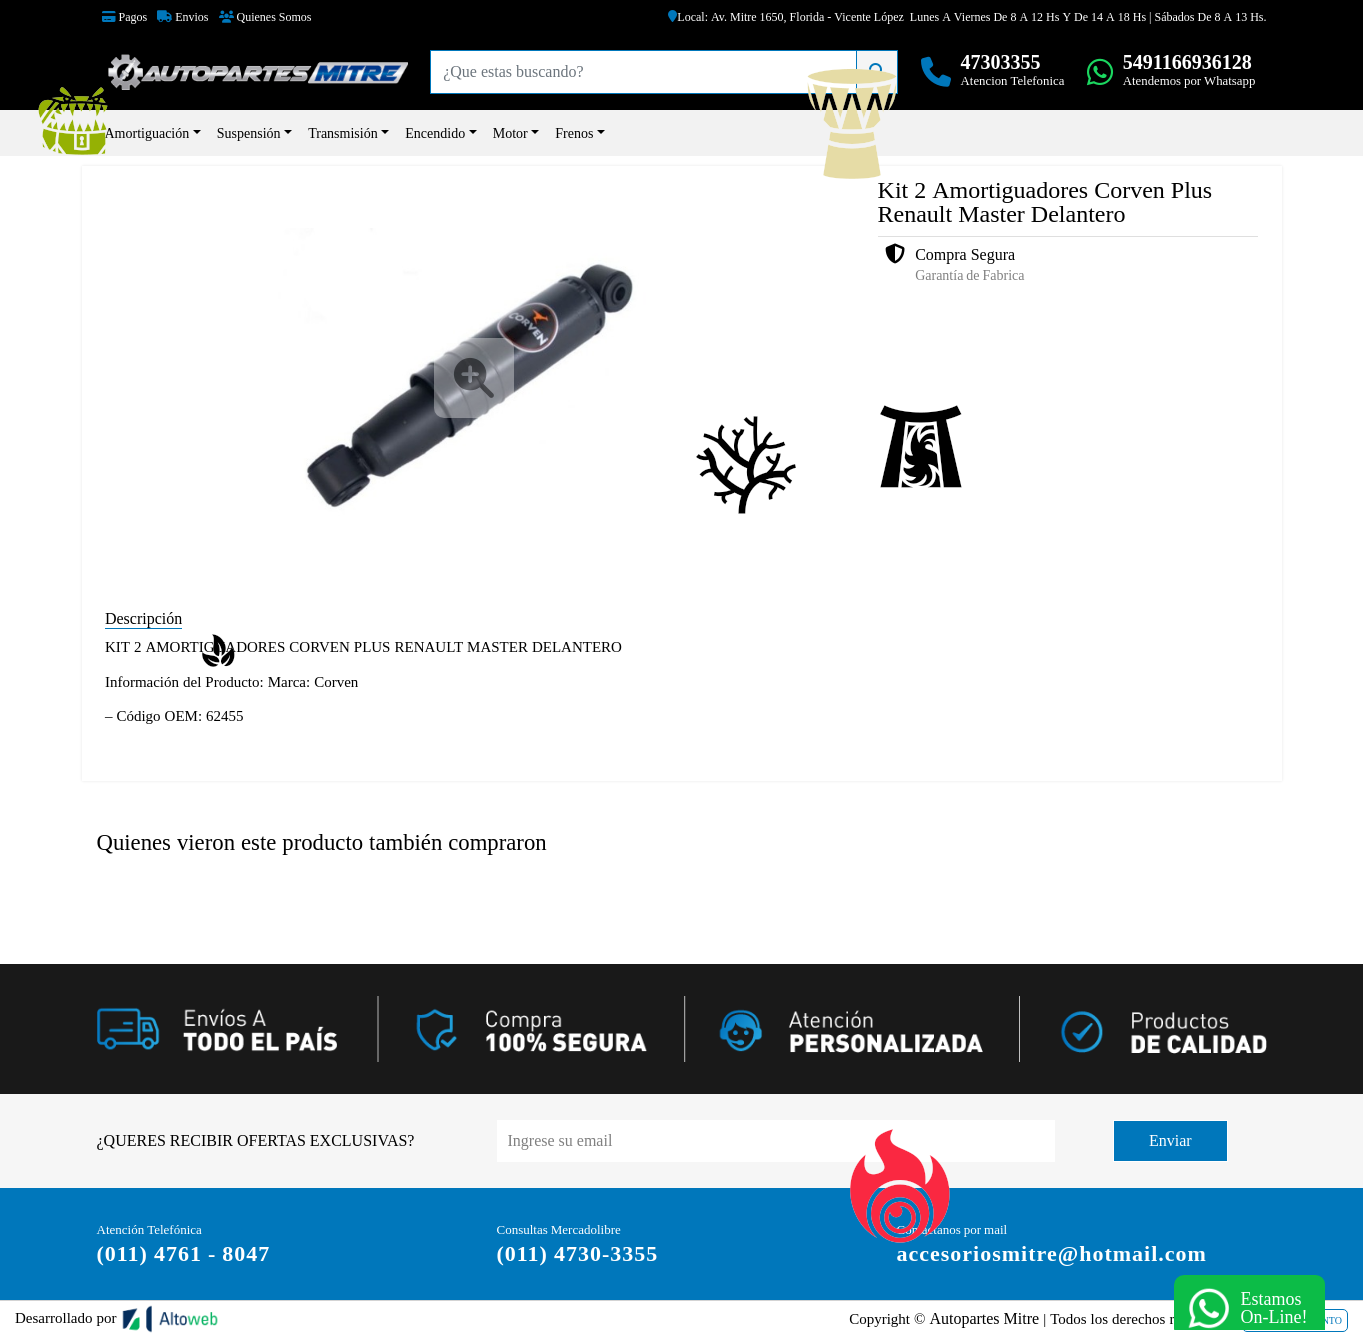 The width and height of the screenshot is (1363, 1336). I want to click on enter a magic portal or dimensional gateway, so click(921, 447).